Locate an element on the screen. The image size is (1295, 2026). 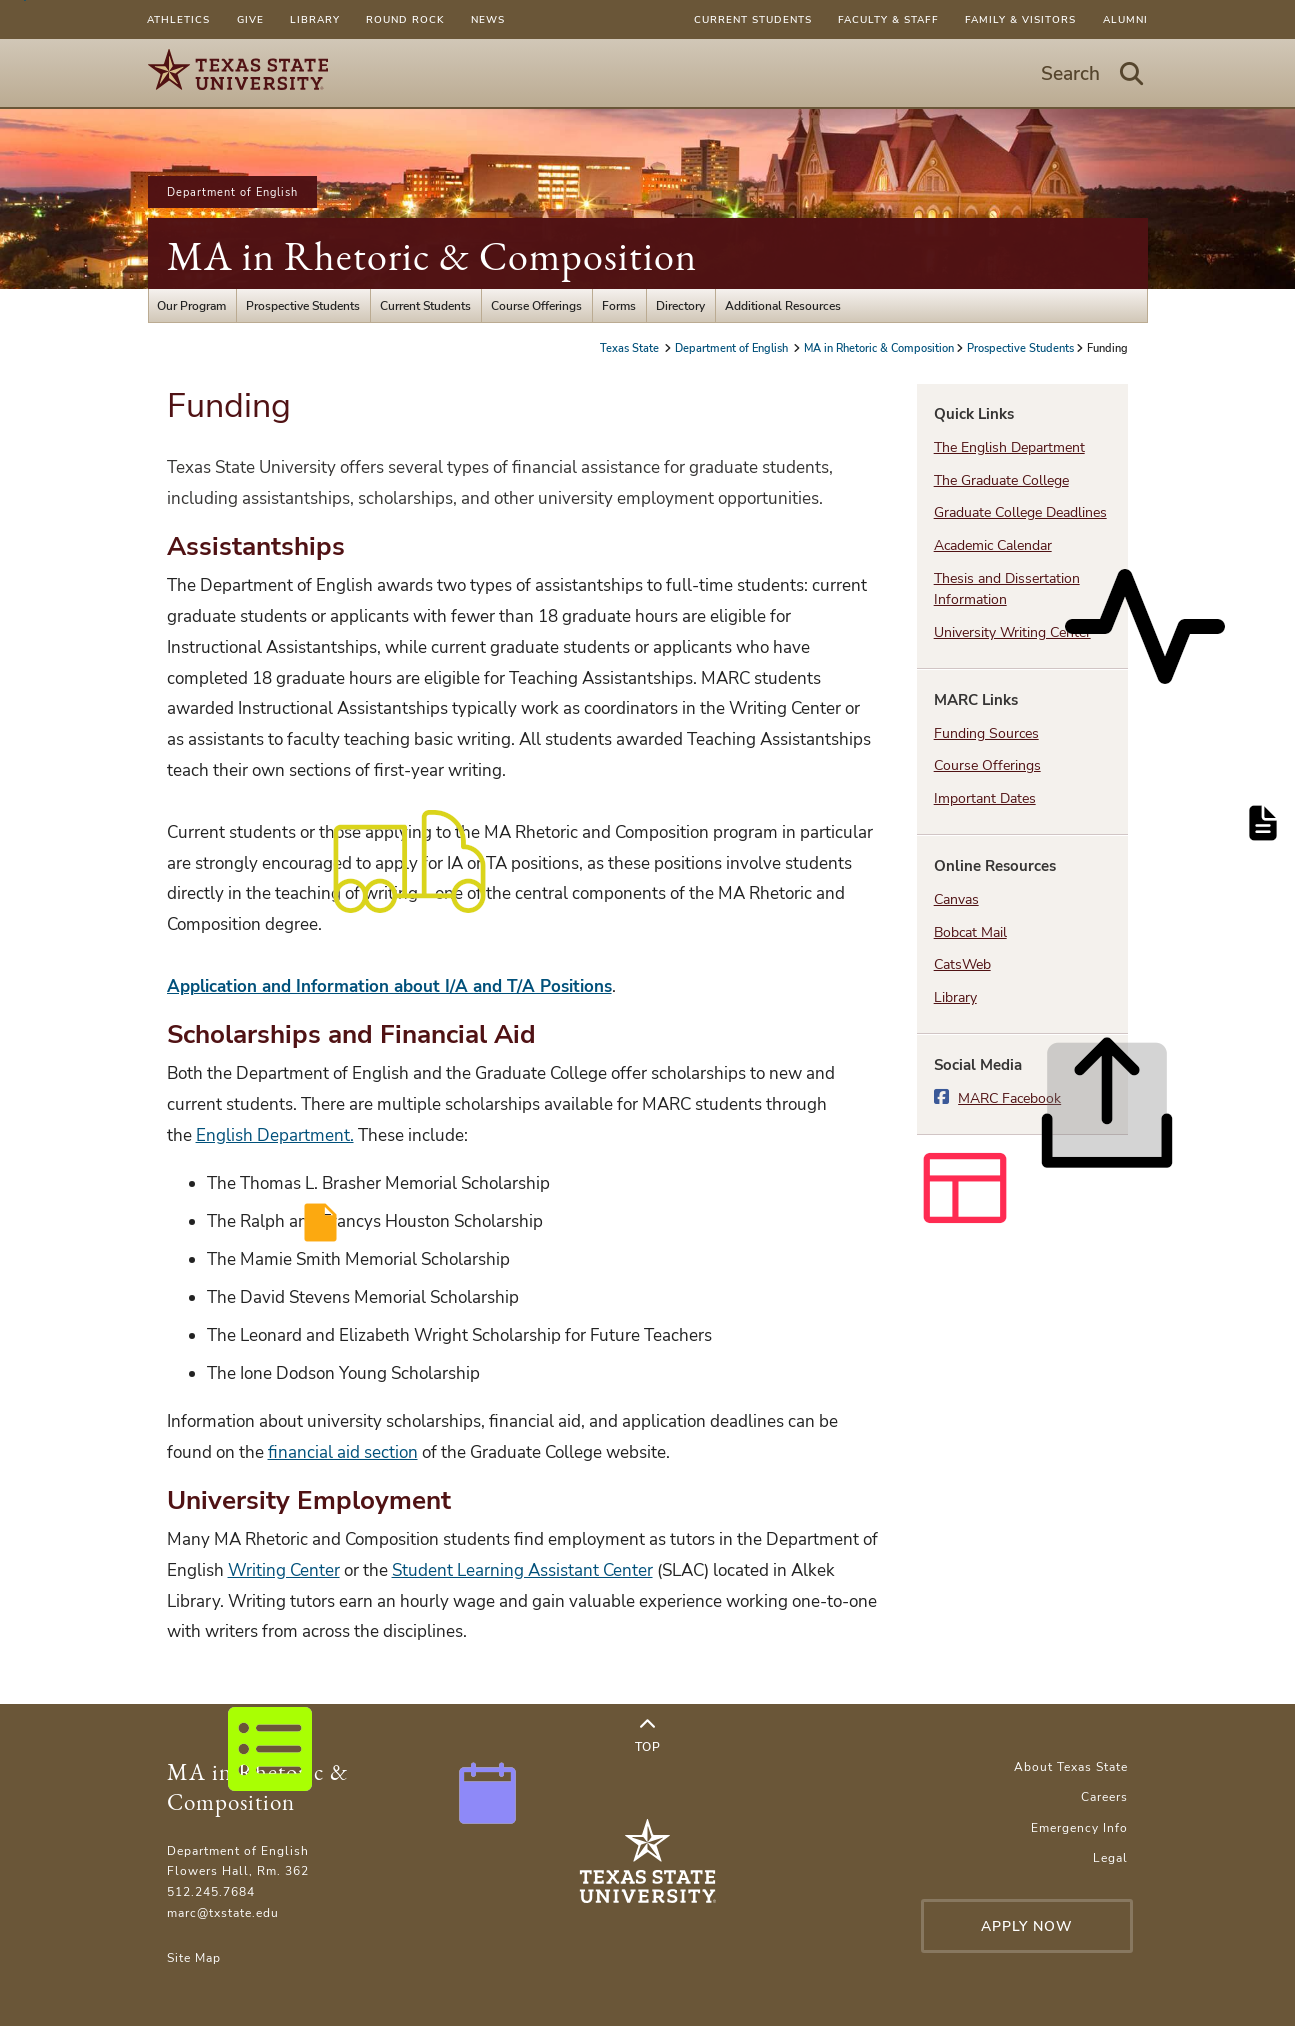
view items in list format is located at coordinates (270, 1749).